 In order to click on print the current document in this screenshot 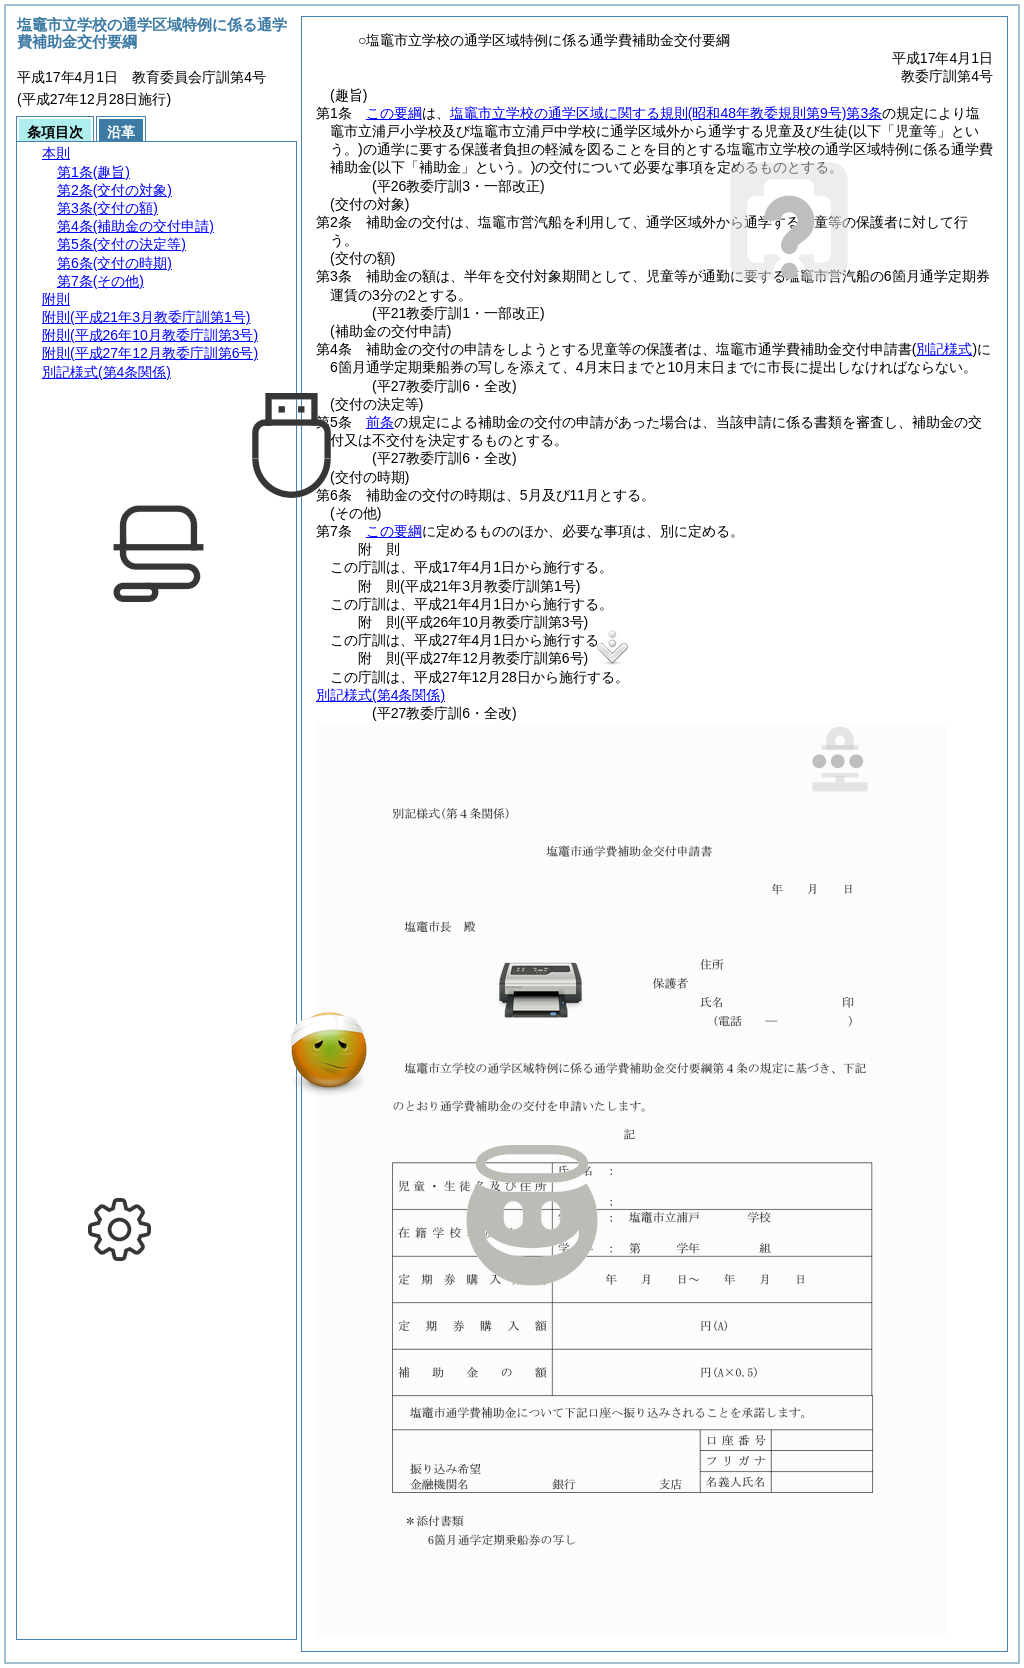, I will do `click(540, 988)`.